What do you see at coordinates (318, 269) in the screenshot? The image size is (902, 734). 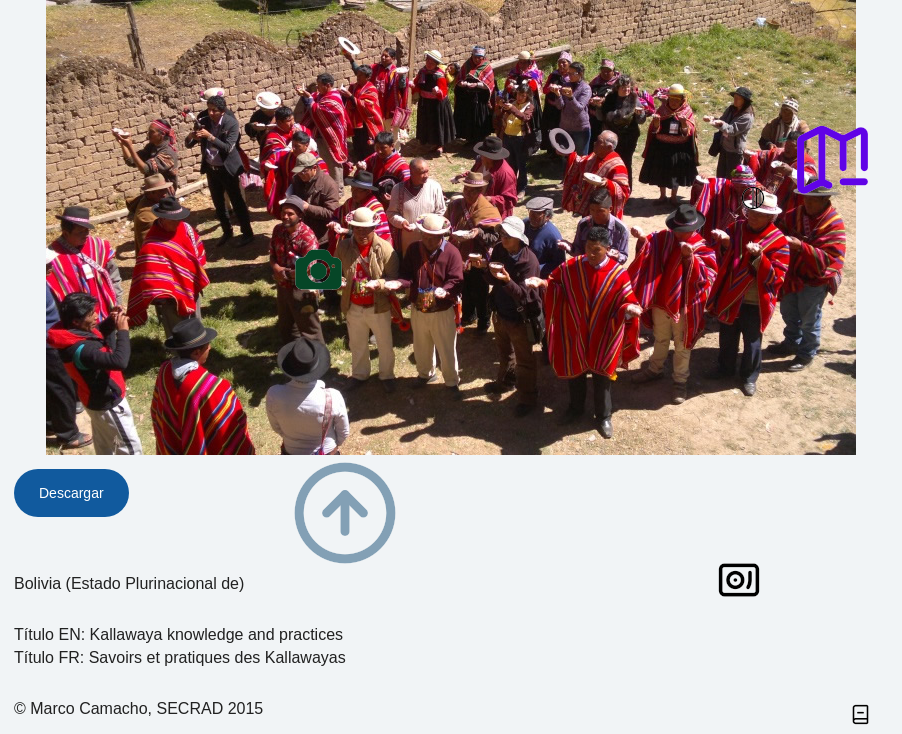 I see `take a photo` at bounding box center [318, 269].